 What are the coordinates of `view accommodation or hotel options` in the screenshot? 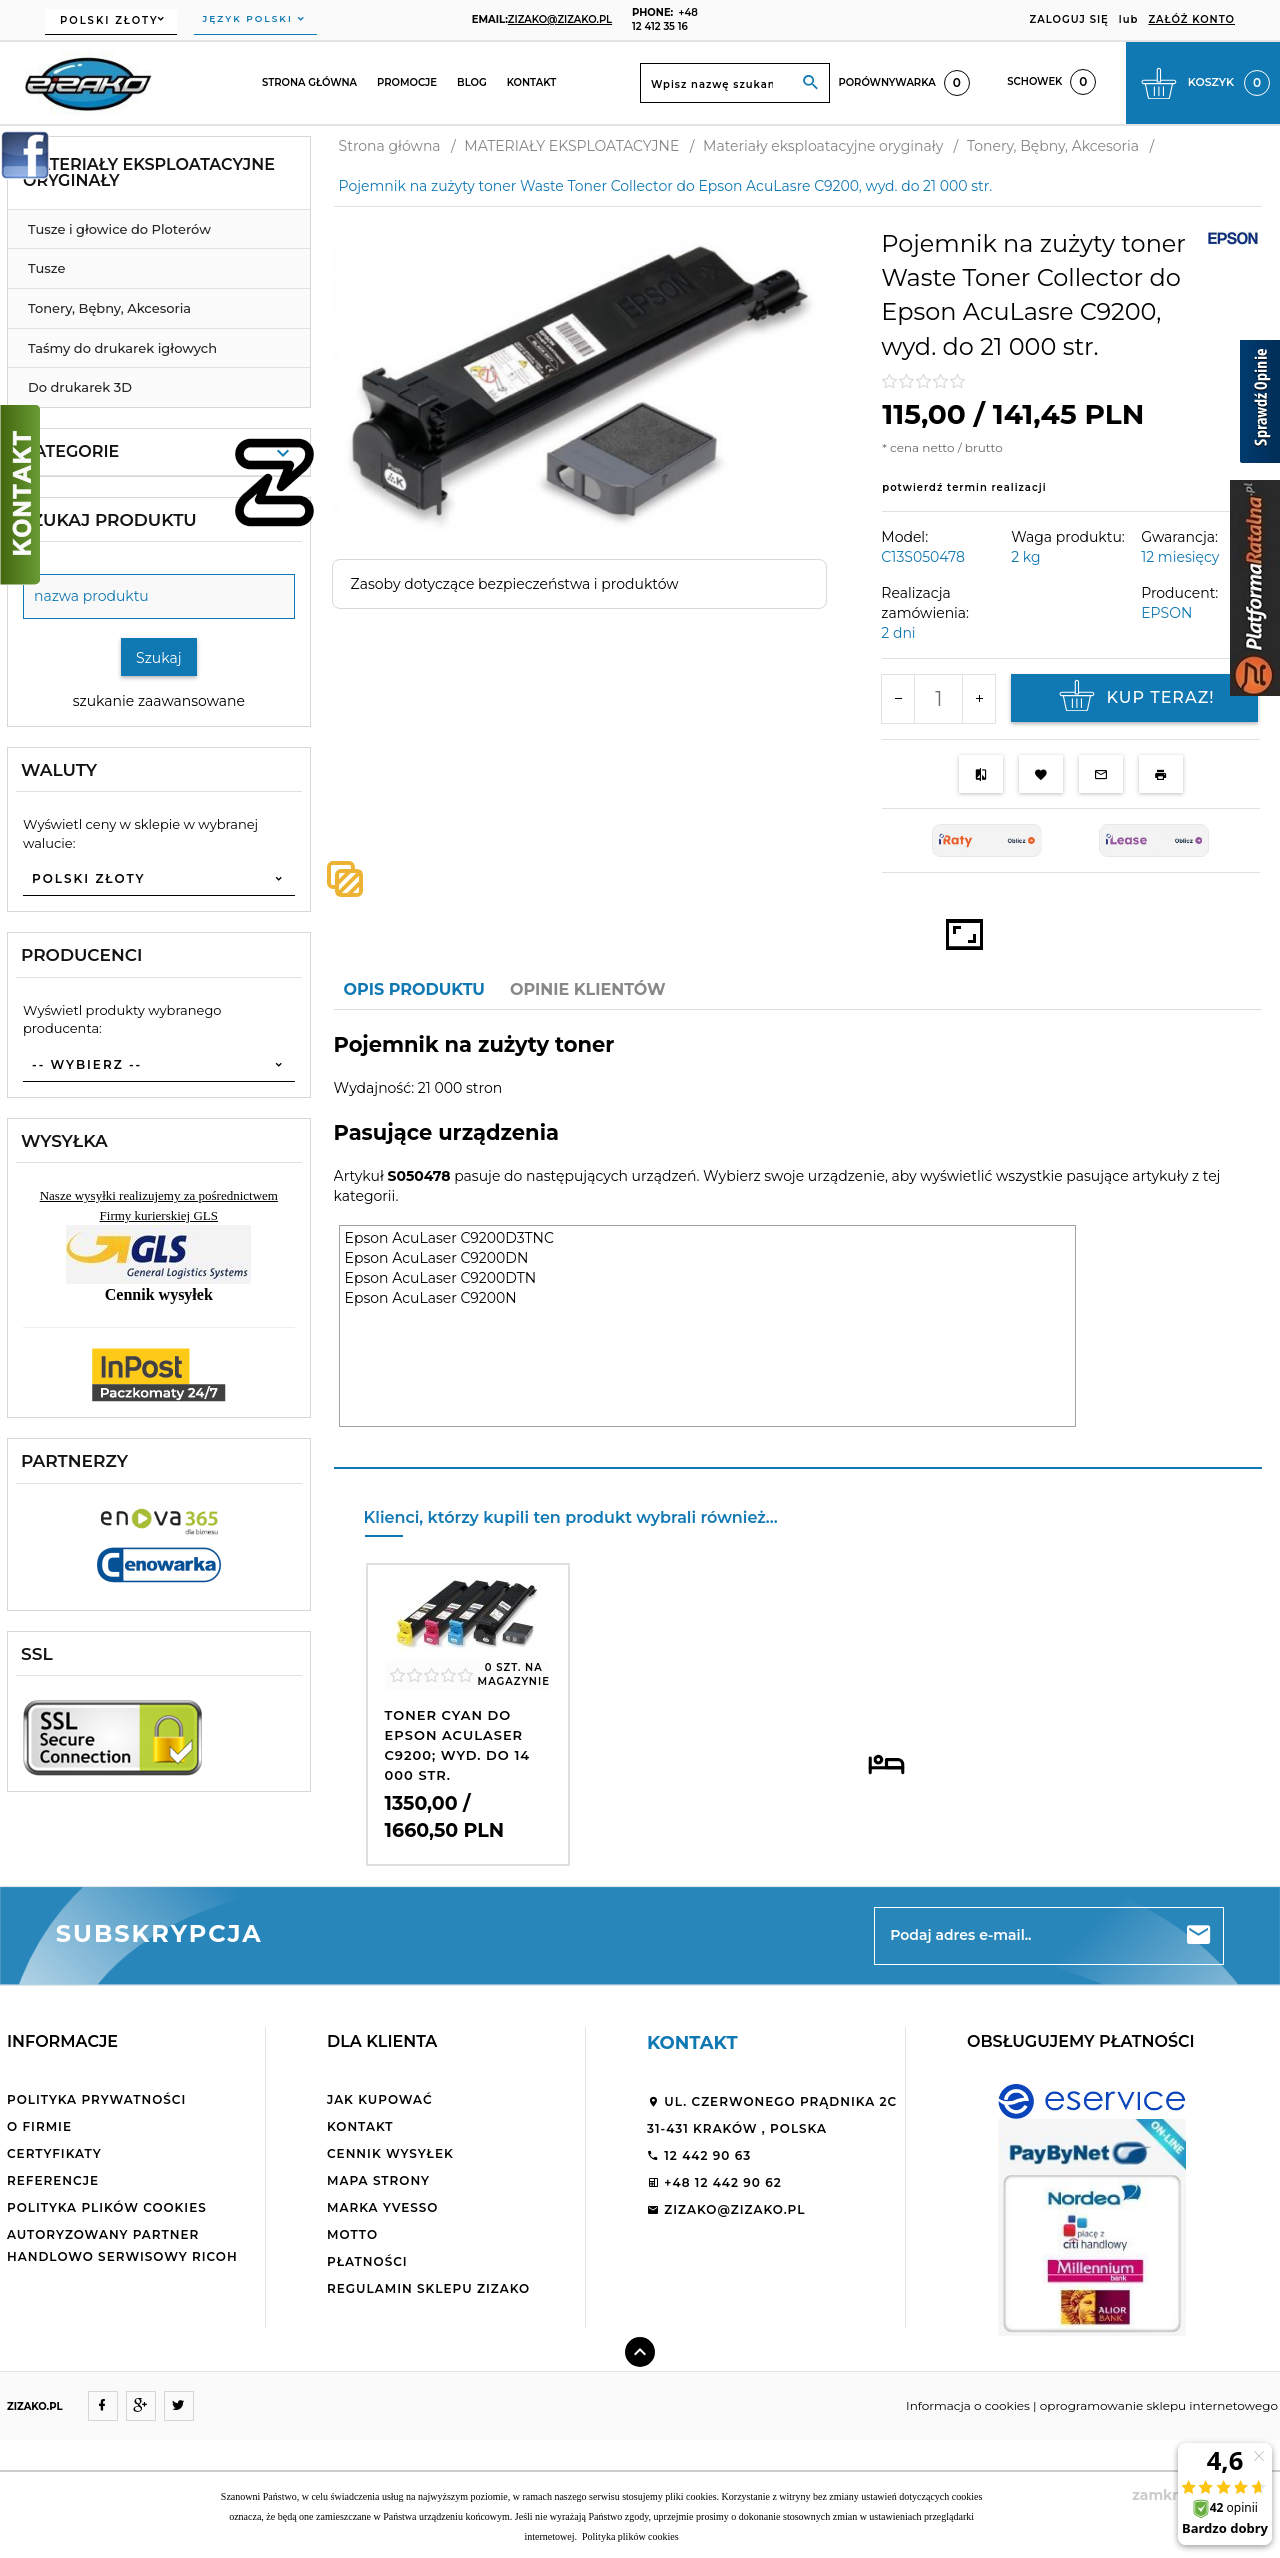 It's located at (886, 1764).